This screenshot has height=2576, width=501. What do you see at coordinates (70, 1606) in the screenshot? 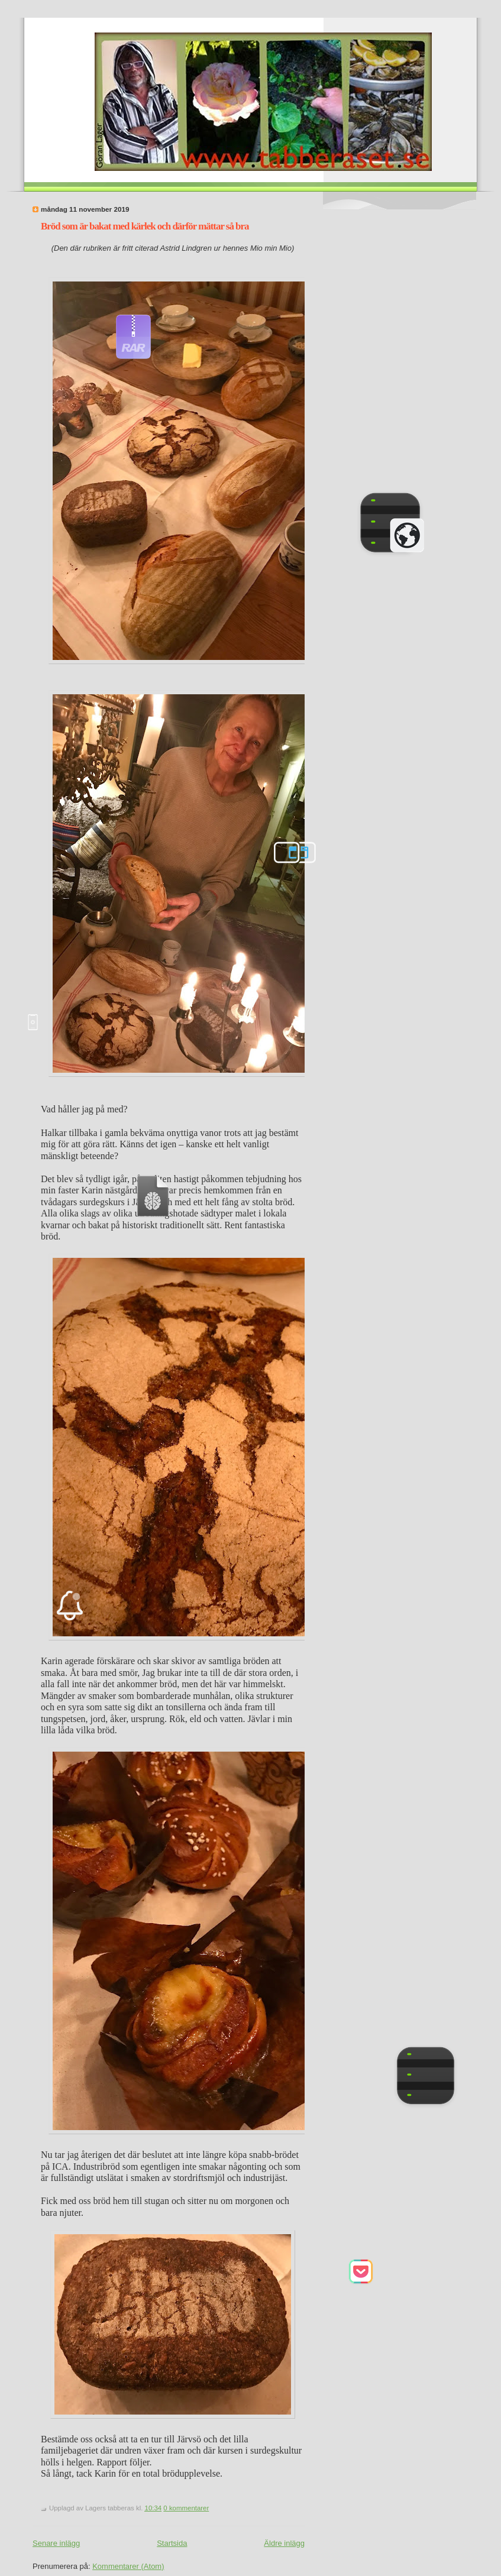
I see `no new notifications` at bounding box center [70, 1606].